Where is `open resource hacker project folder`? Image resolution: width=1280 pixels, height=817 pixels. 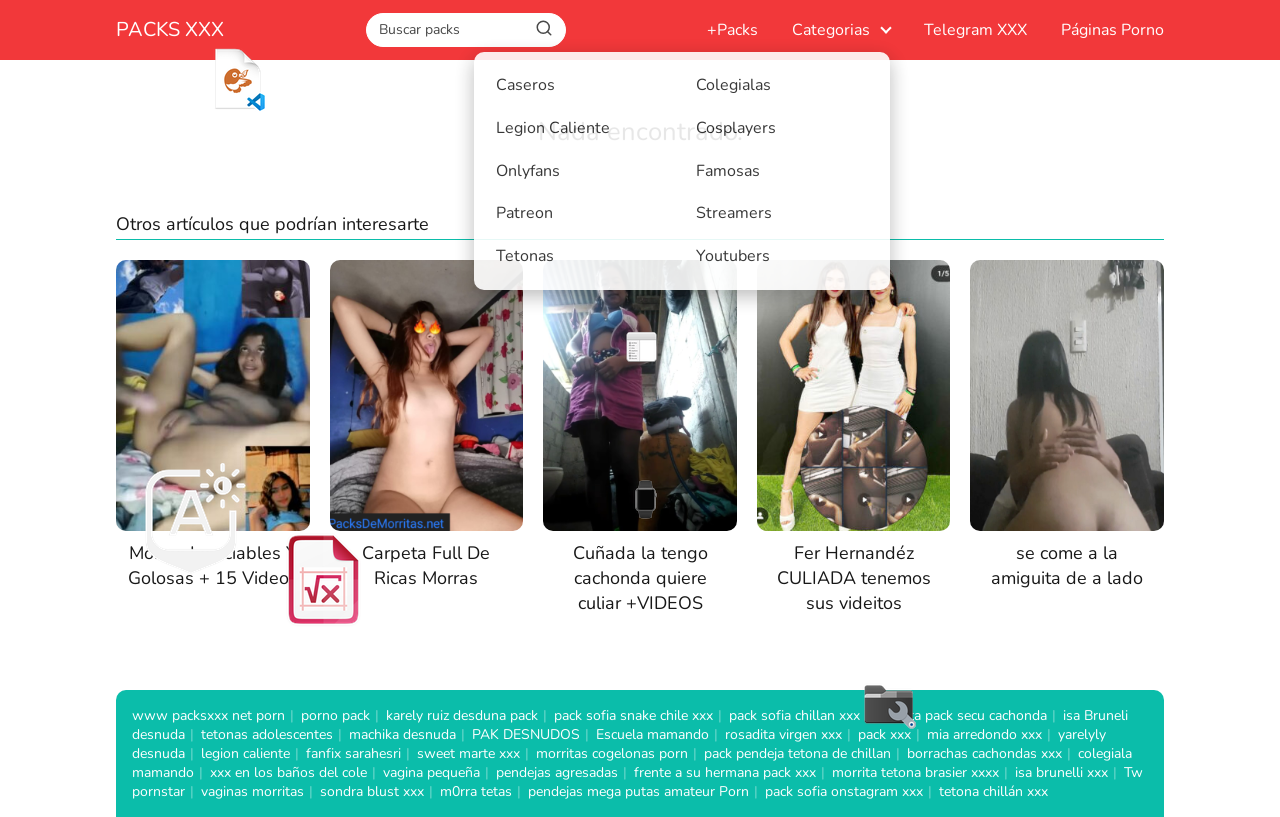 open resource hacker project folder is located at coordinates (888, 705).